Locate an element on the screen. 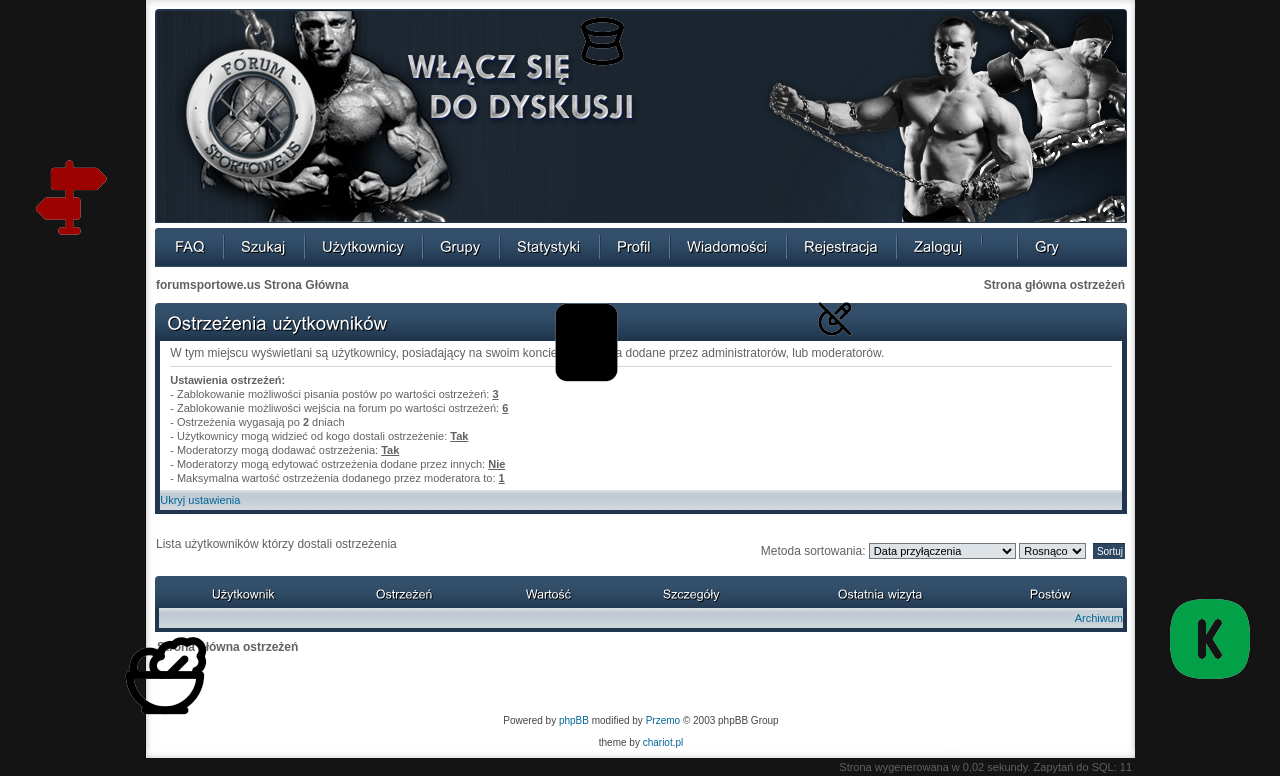 This screenshot has height=776, width=1280. editing is disabled or unavailable is located at coordinates (835, 319).